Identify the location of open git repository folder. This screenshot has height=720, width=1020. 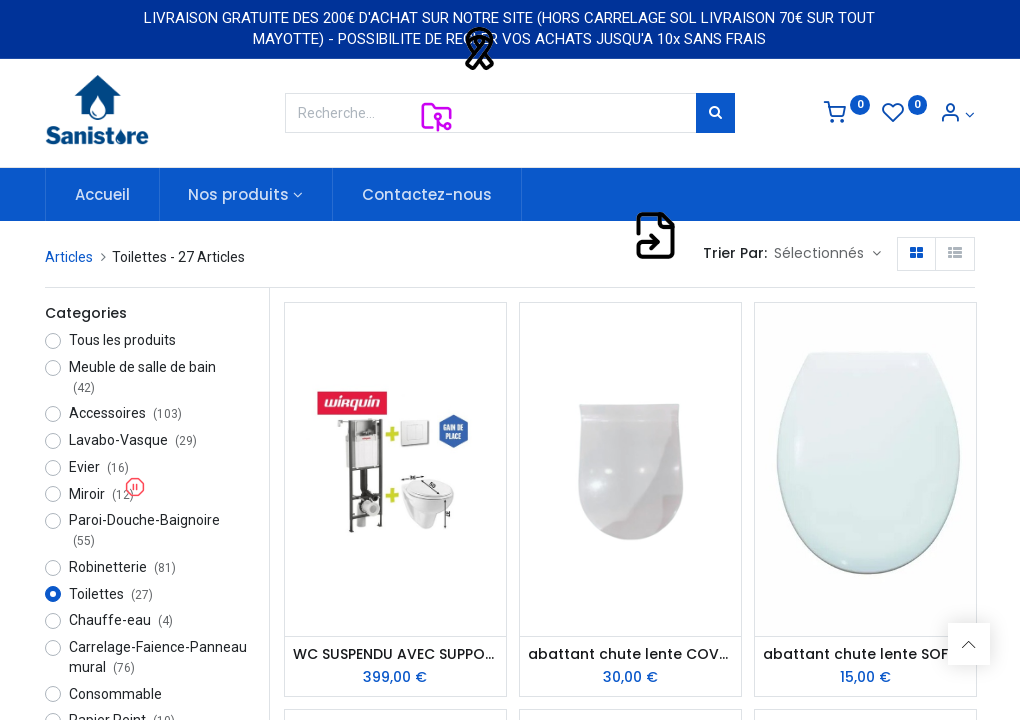
(436, 116).